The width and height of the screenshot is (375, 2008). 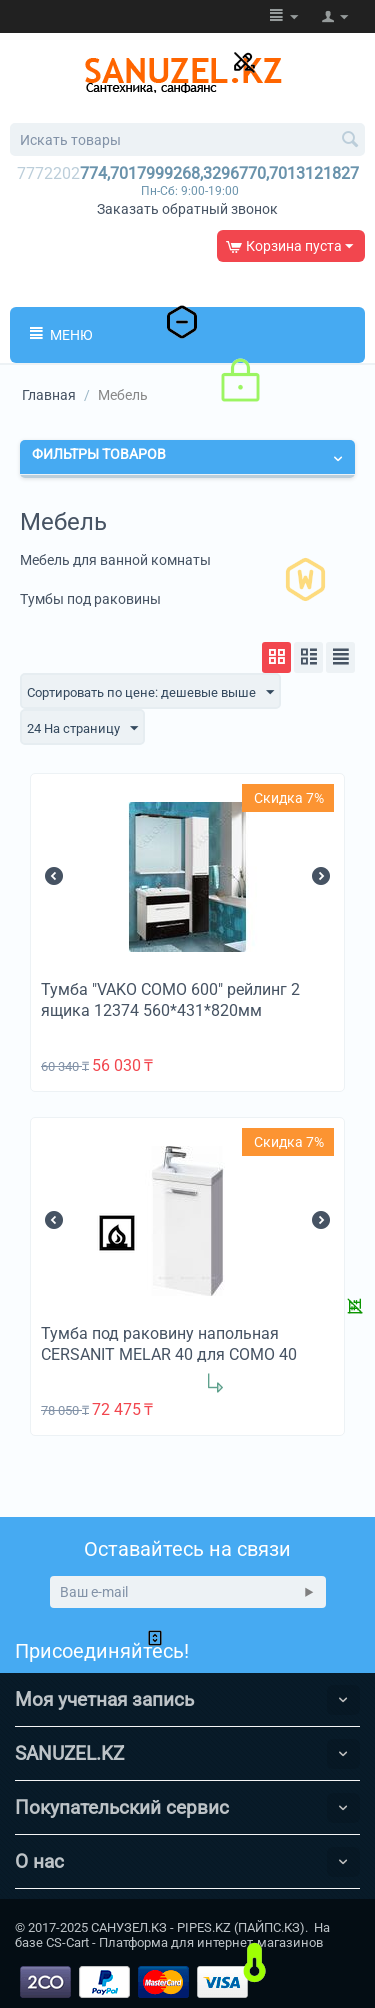 What do you see at coordinates (254, 1962) in the screenshot?
I see `indicates moderate or medium temperature` at bounding box center [254, 1962].